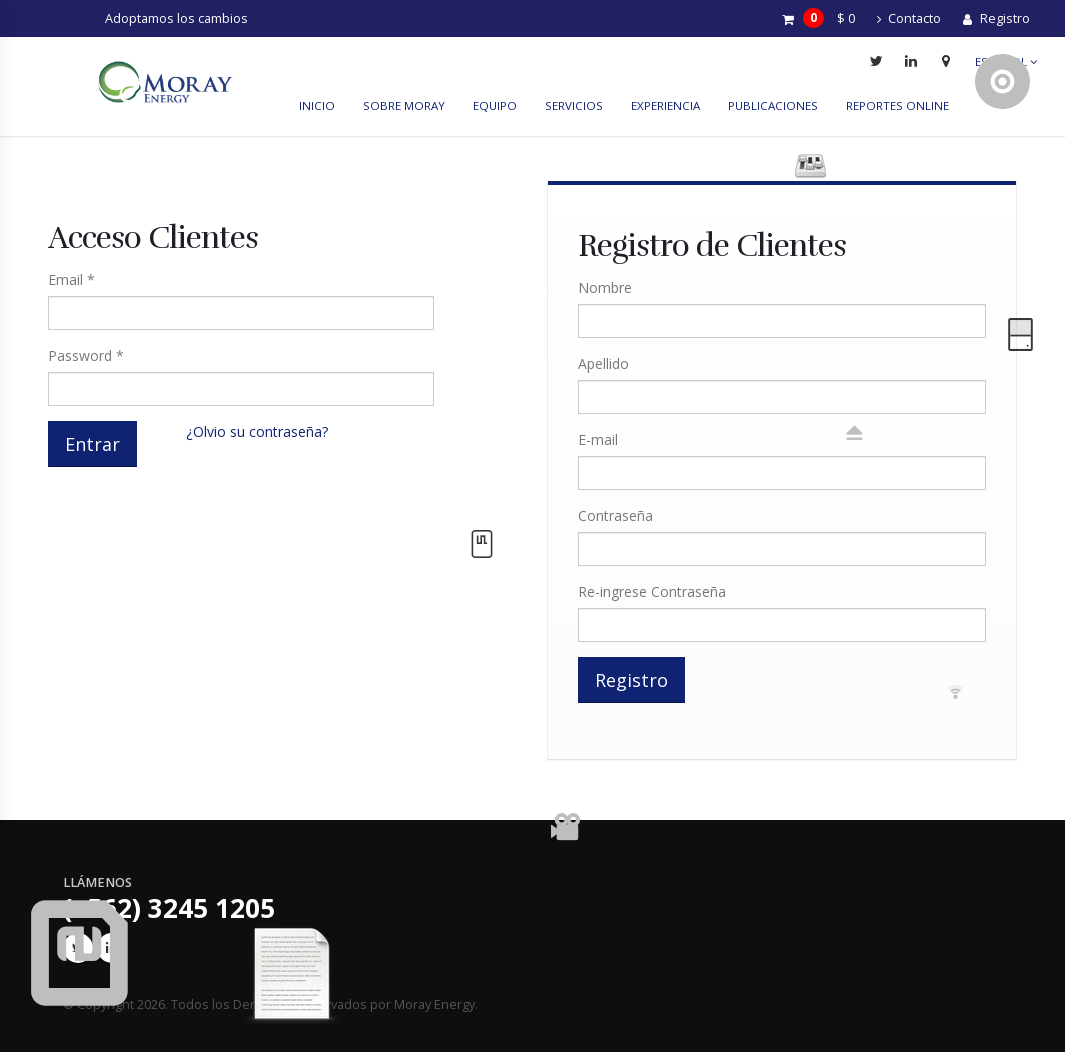  What do you see at coordinates (1002, 81) in the screenshot?
I see `indicates optical disc drive or CD/DVD media` at bounding box center [1002, 81].